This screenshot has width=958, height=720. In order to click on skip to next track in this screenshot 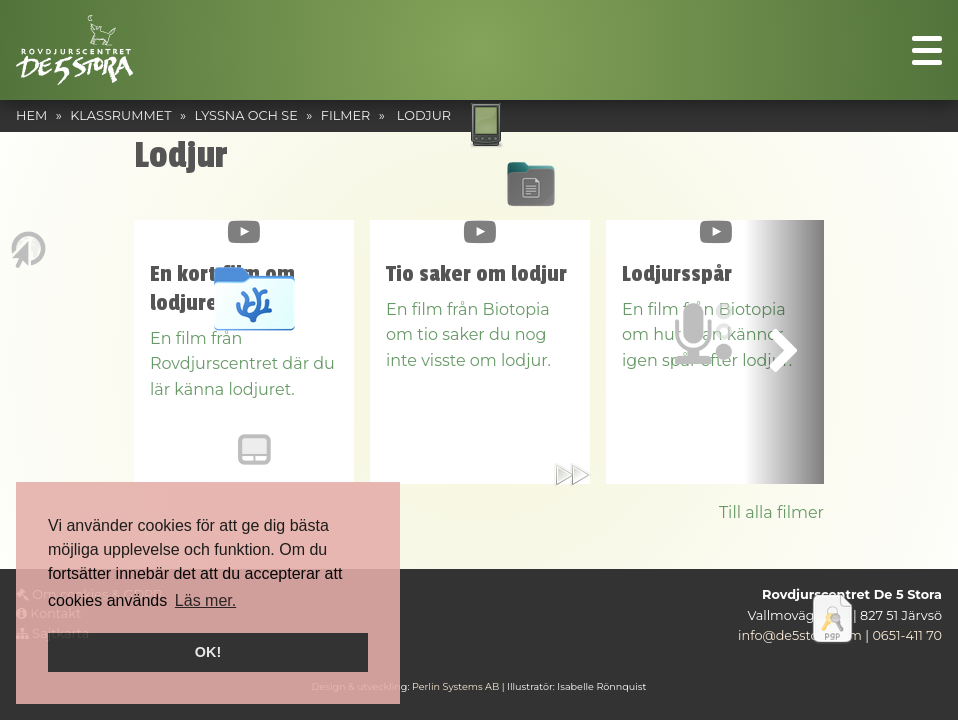, I will do `click(572, 475)`.